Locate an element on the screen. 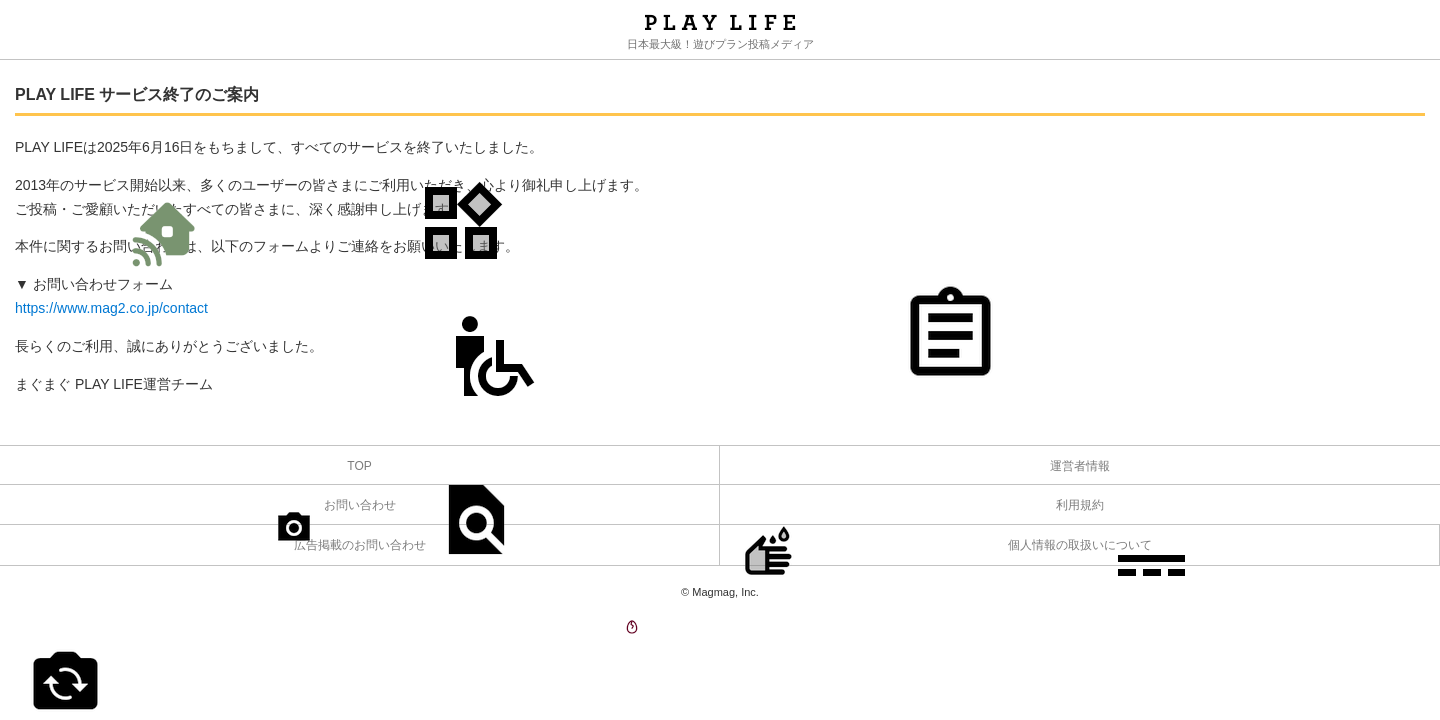  switch between front and rear camera is located at coordinates (65, 680).